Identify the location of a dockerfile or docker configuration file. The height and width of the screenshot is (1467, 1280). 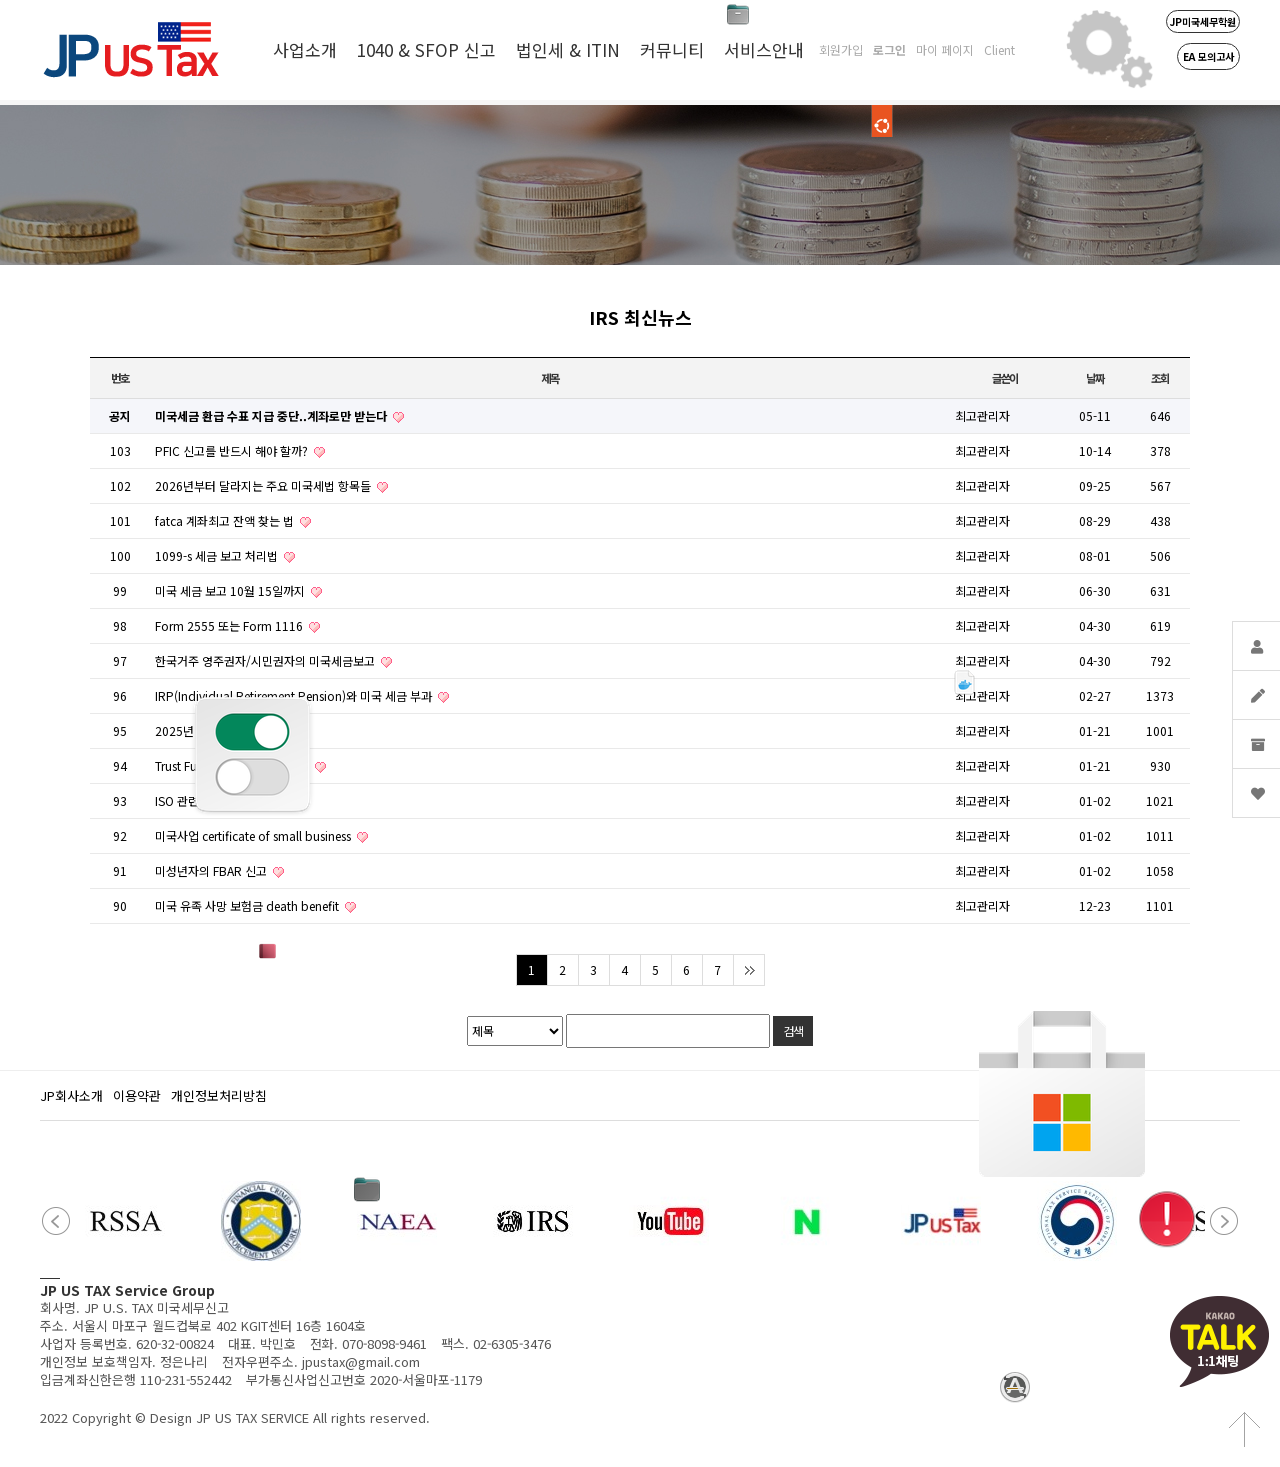
(964, 682).